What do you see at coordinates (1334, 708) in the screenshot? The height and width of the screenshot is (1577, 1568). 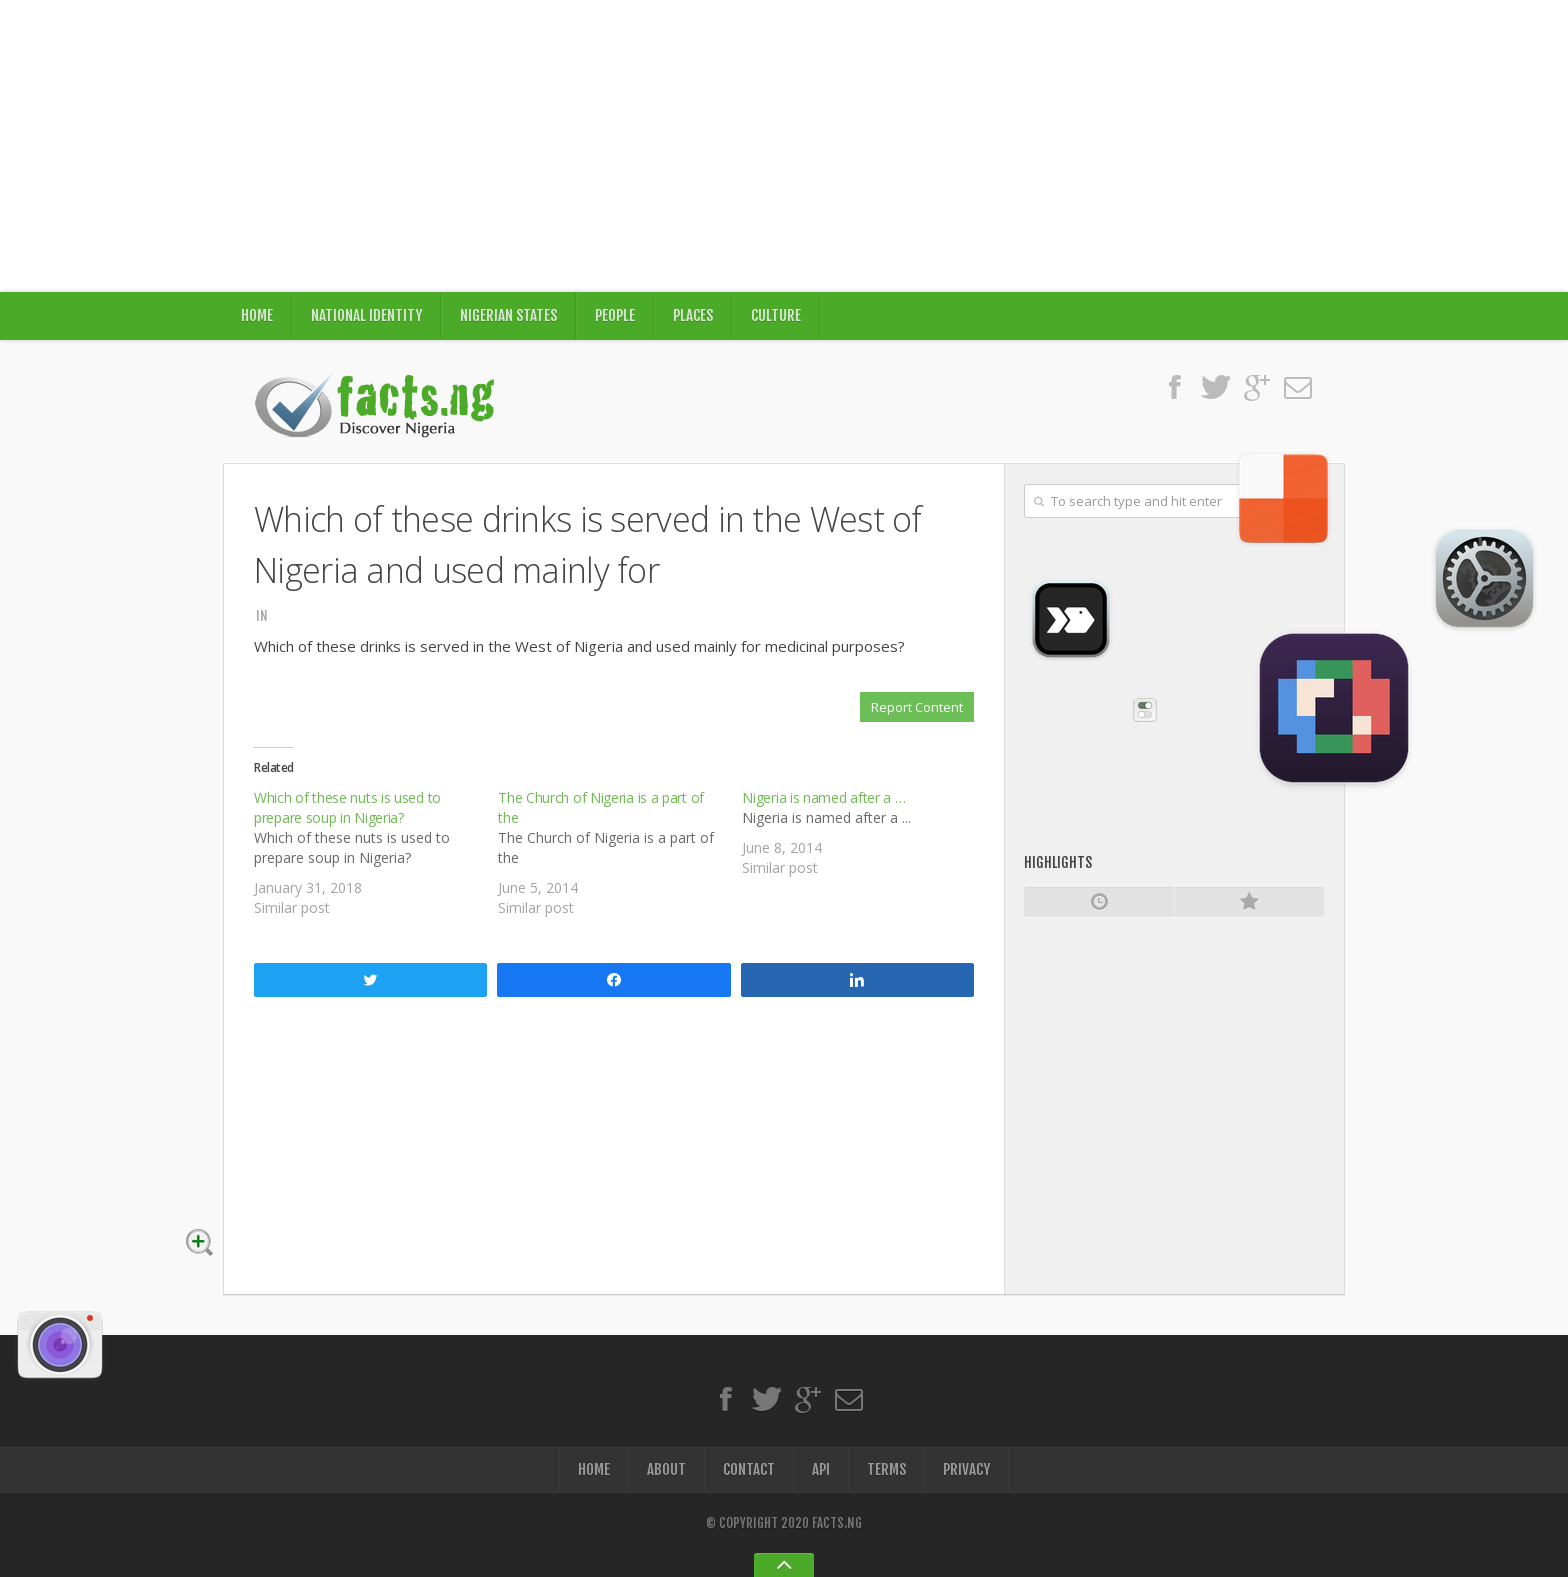 I see `open pixelorama pixel art editor` at bounding box center [1334, 708].